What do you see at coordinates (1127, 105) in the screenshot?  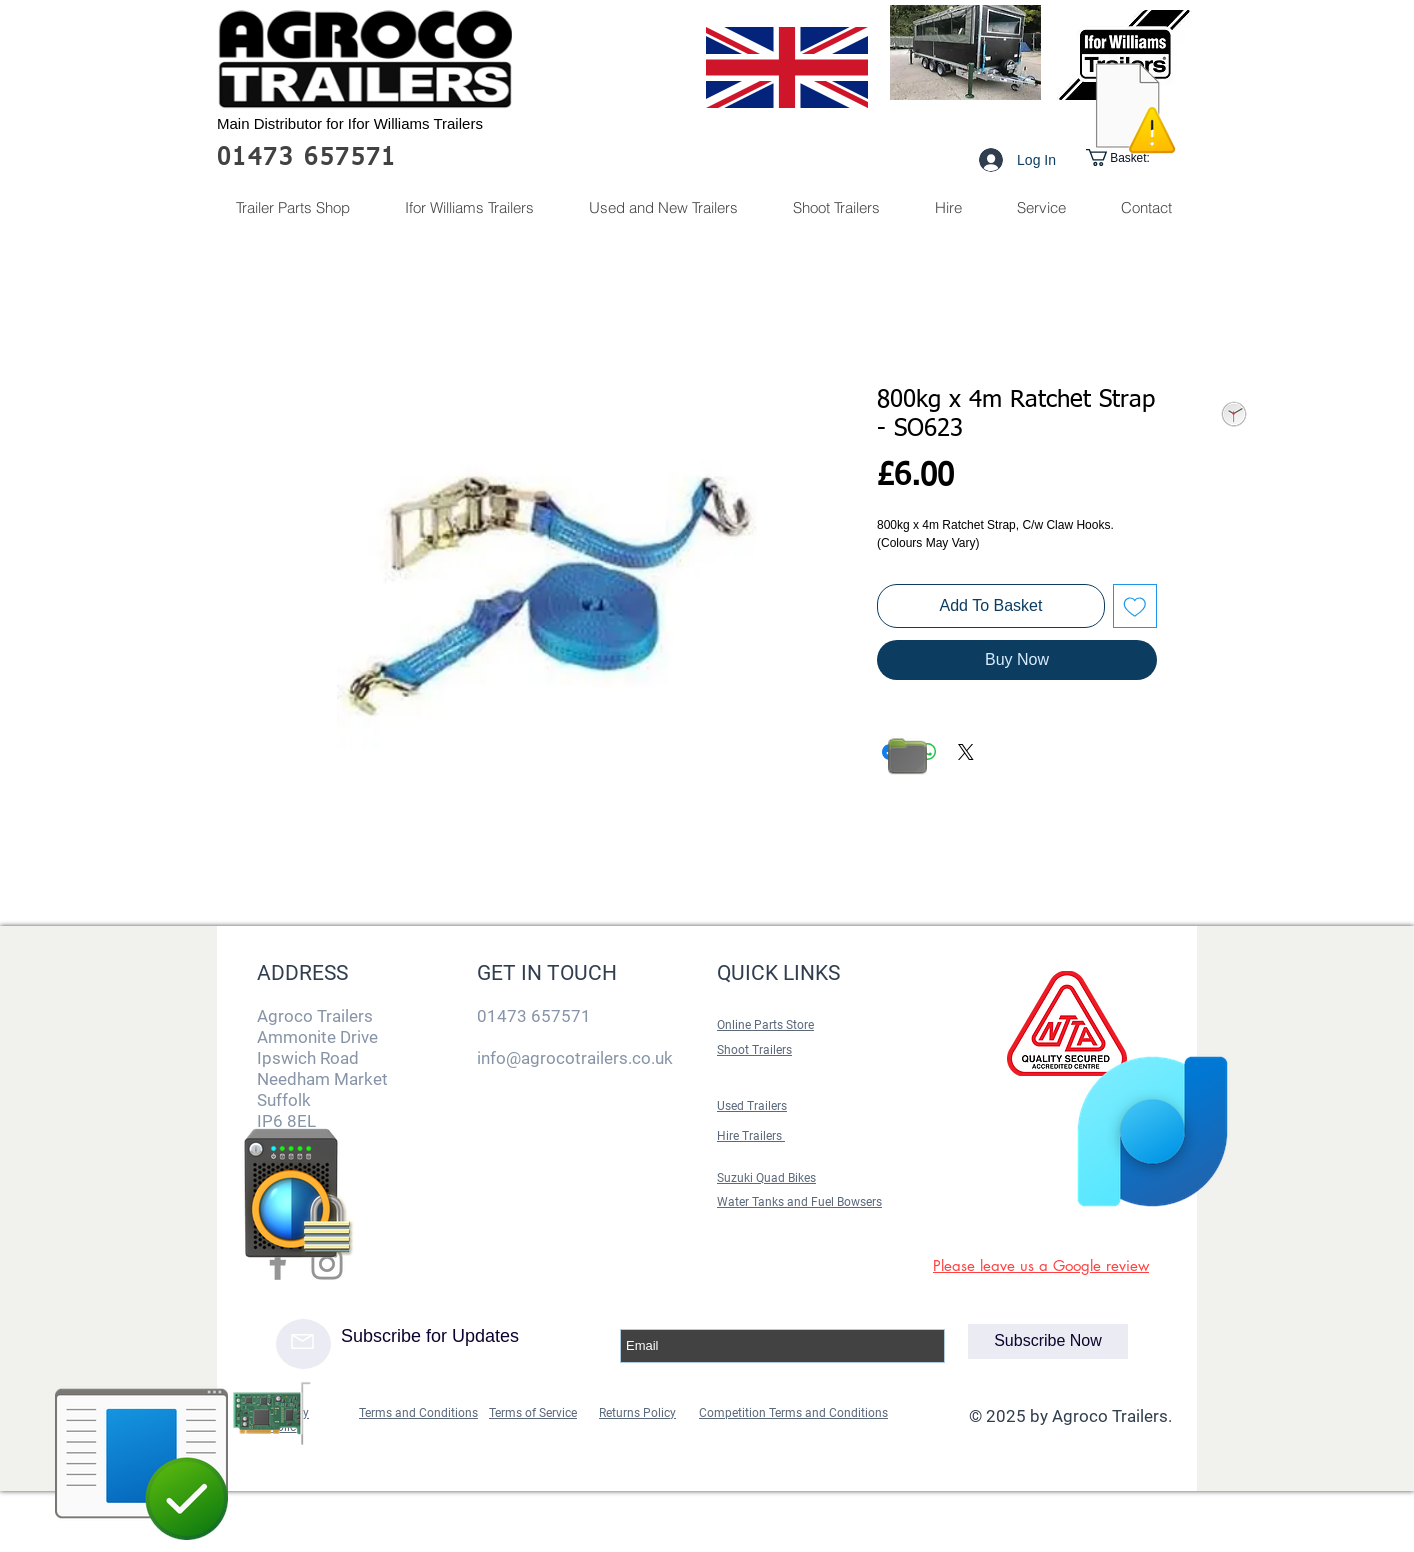 I see `indicates a file with an error or warning` at bounding box center [1127, 105].